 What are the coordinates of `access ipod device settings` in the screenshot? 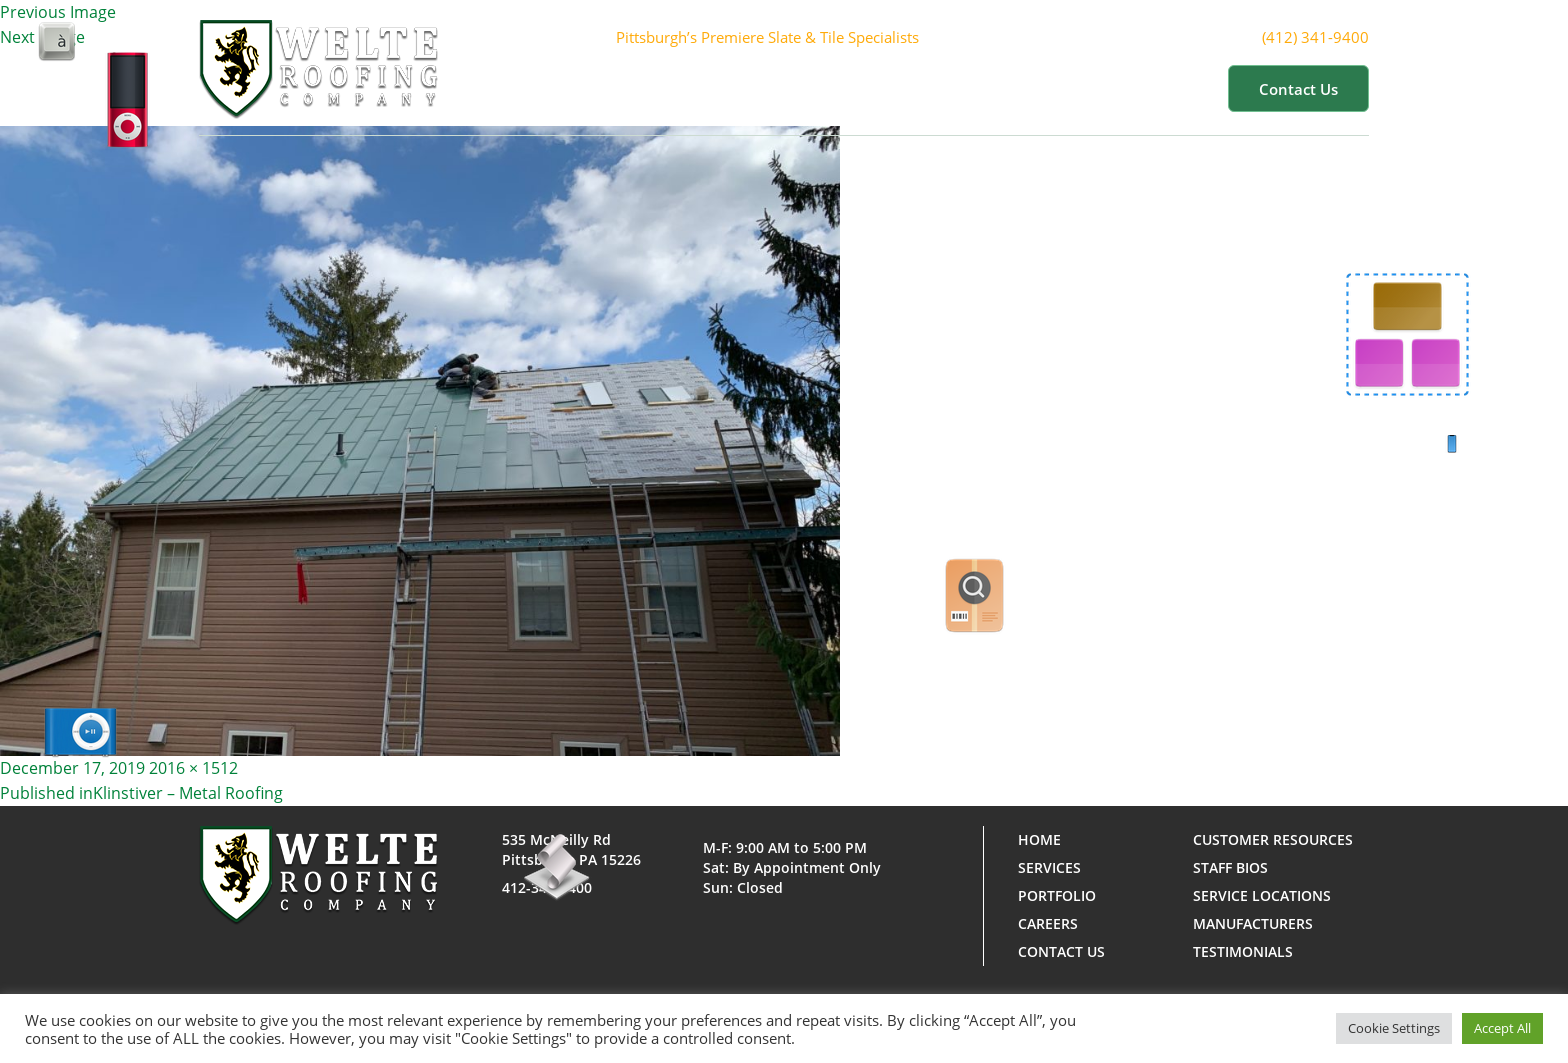 It's located at (127, 101).